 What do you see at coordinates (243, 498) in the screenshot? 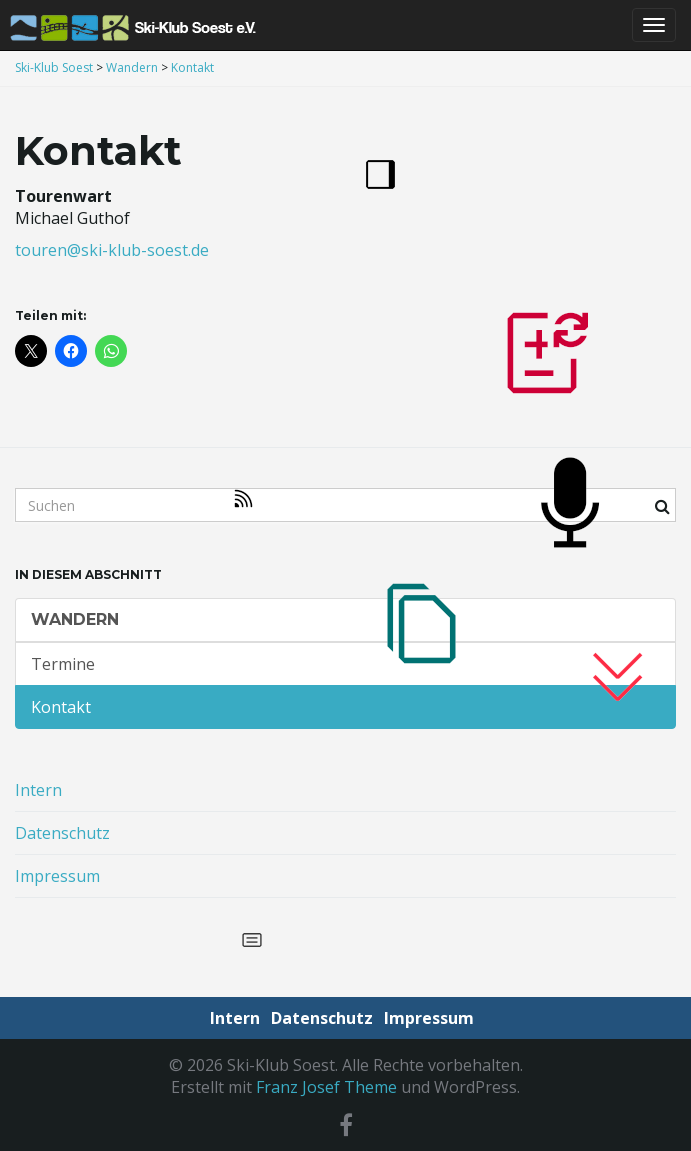
I see `check connection latency or network status` at bounding box center [243, 498].